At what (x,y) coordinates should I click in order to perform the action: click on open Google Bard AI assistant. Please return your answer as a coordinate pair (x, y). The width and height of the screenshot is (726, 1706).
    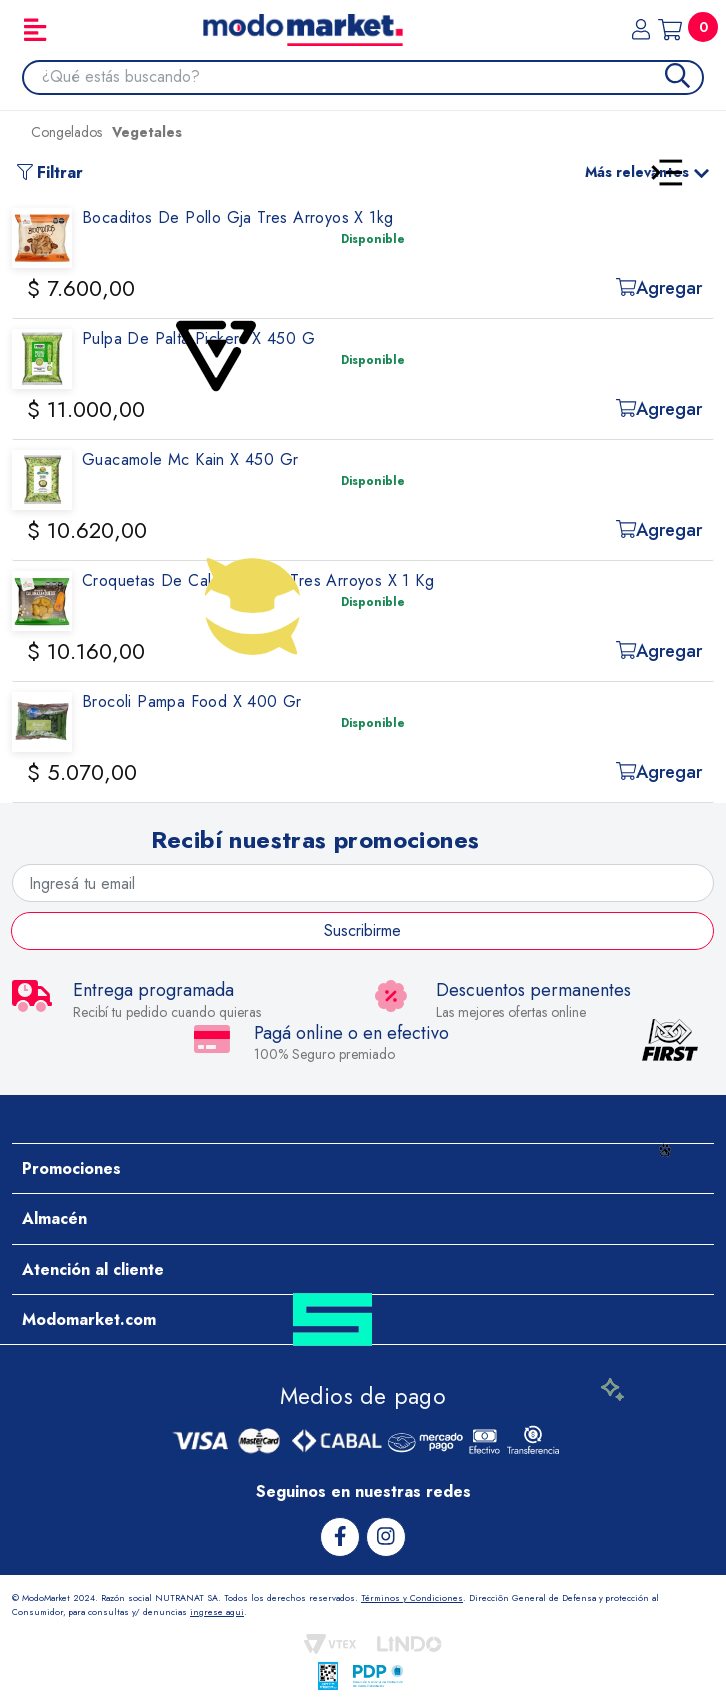
    Looking at the image, I should click on (612, 1389).